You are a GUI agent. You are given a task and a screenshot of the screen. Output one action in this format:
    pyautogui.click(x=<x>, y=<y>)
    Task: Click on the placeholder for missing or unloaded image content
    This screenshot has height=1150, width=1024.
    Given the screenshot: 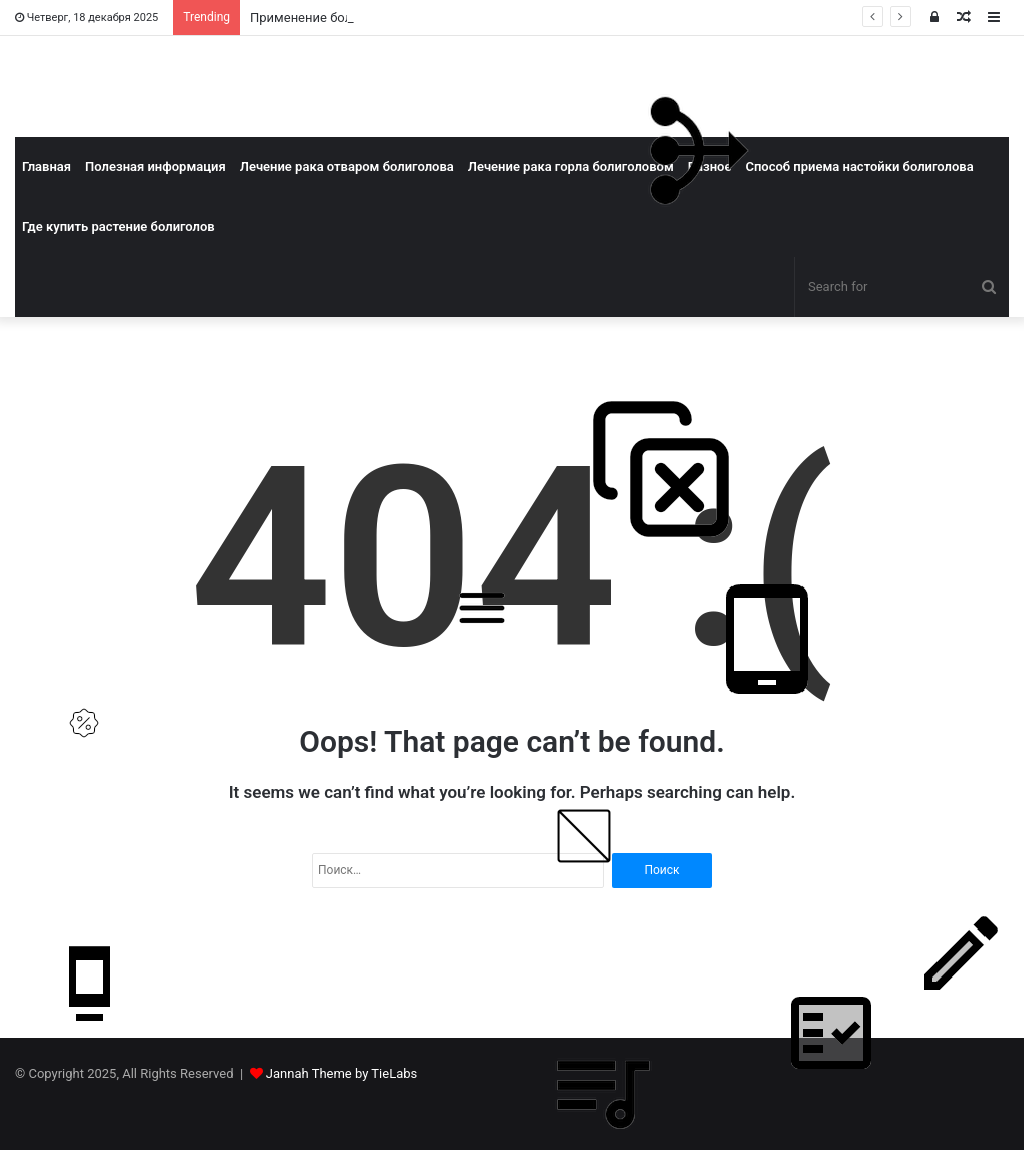 What is the action you would take?
    pyautogui.click(x=584, y=836)
    